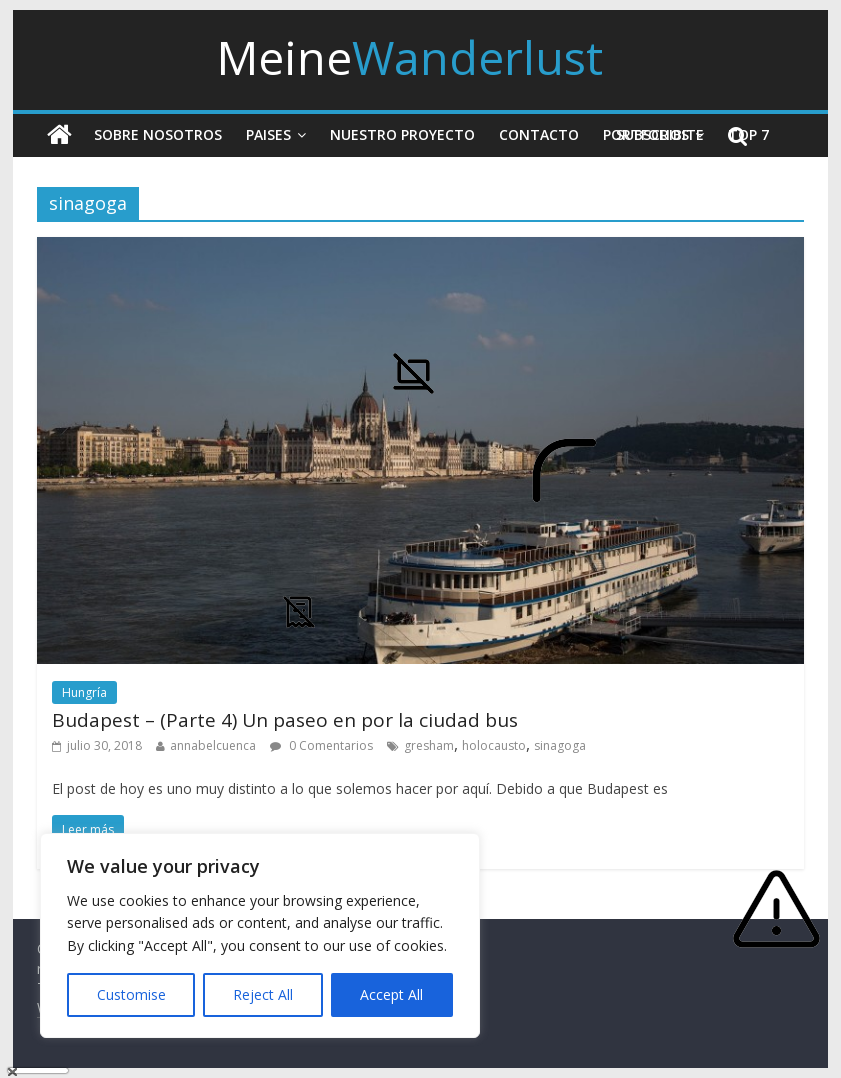 The image size is (841, 1078). I want to click on adjust top-left corner radius, so click(564, 470).